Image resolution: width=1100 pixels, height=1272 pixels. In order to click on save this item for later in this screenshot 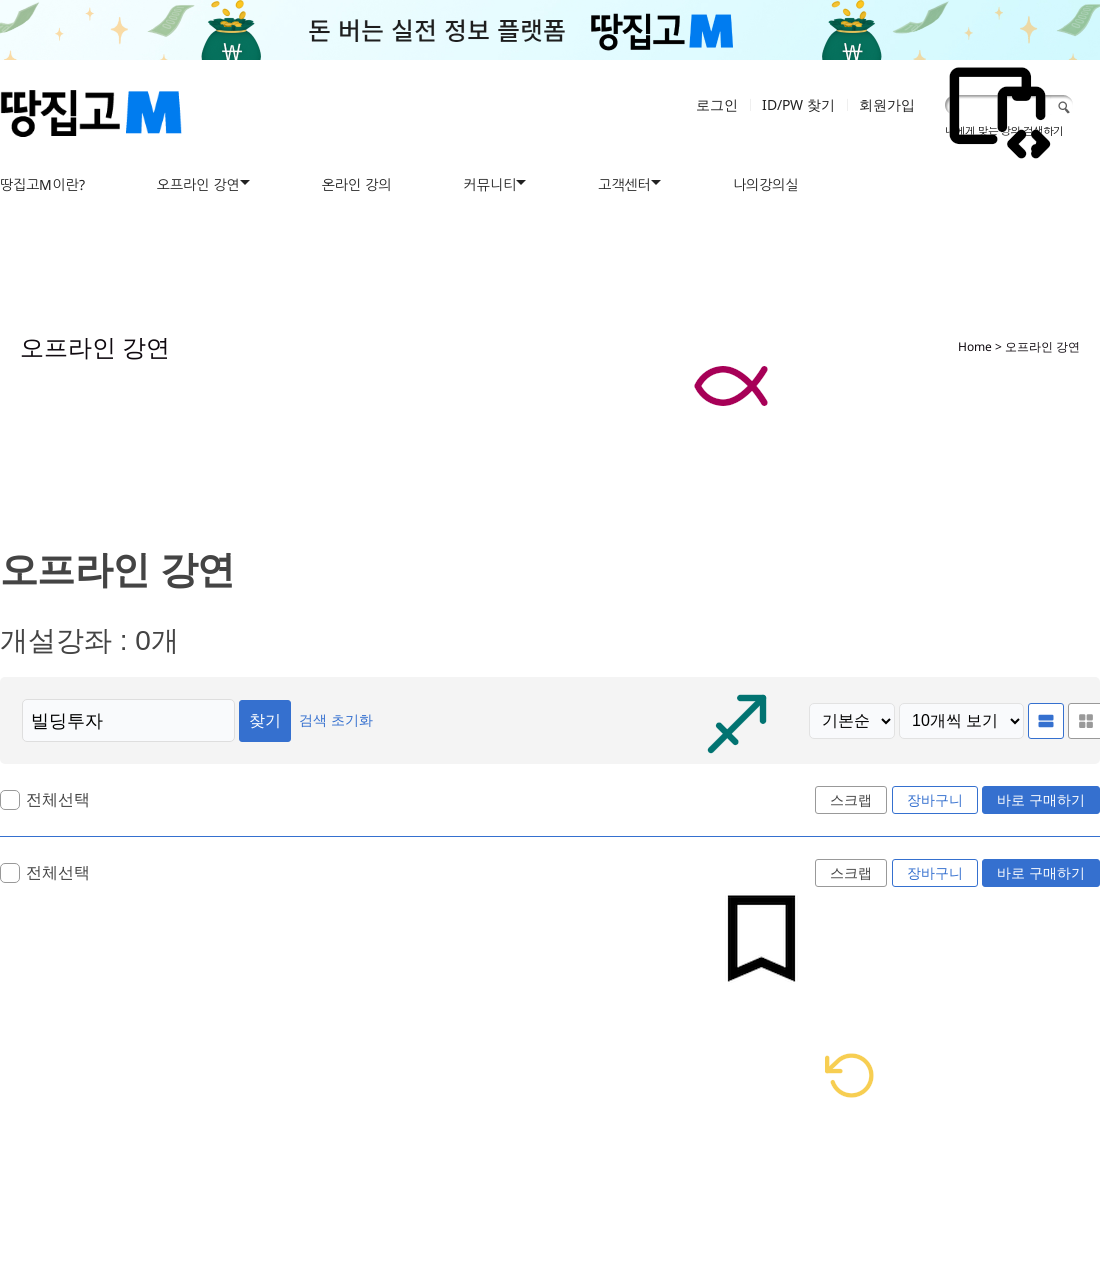, I will do `click(761, 938)`.